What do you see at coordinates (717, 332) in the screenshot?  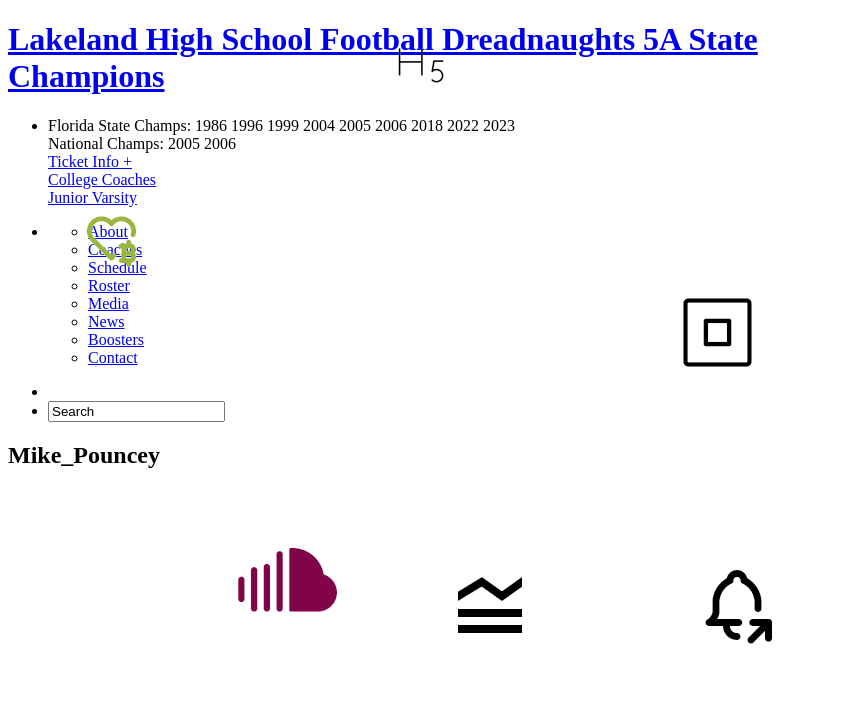 I see `square payment services logo` at bounding box center [717, 332].